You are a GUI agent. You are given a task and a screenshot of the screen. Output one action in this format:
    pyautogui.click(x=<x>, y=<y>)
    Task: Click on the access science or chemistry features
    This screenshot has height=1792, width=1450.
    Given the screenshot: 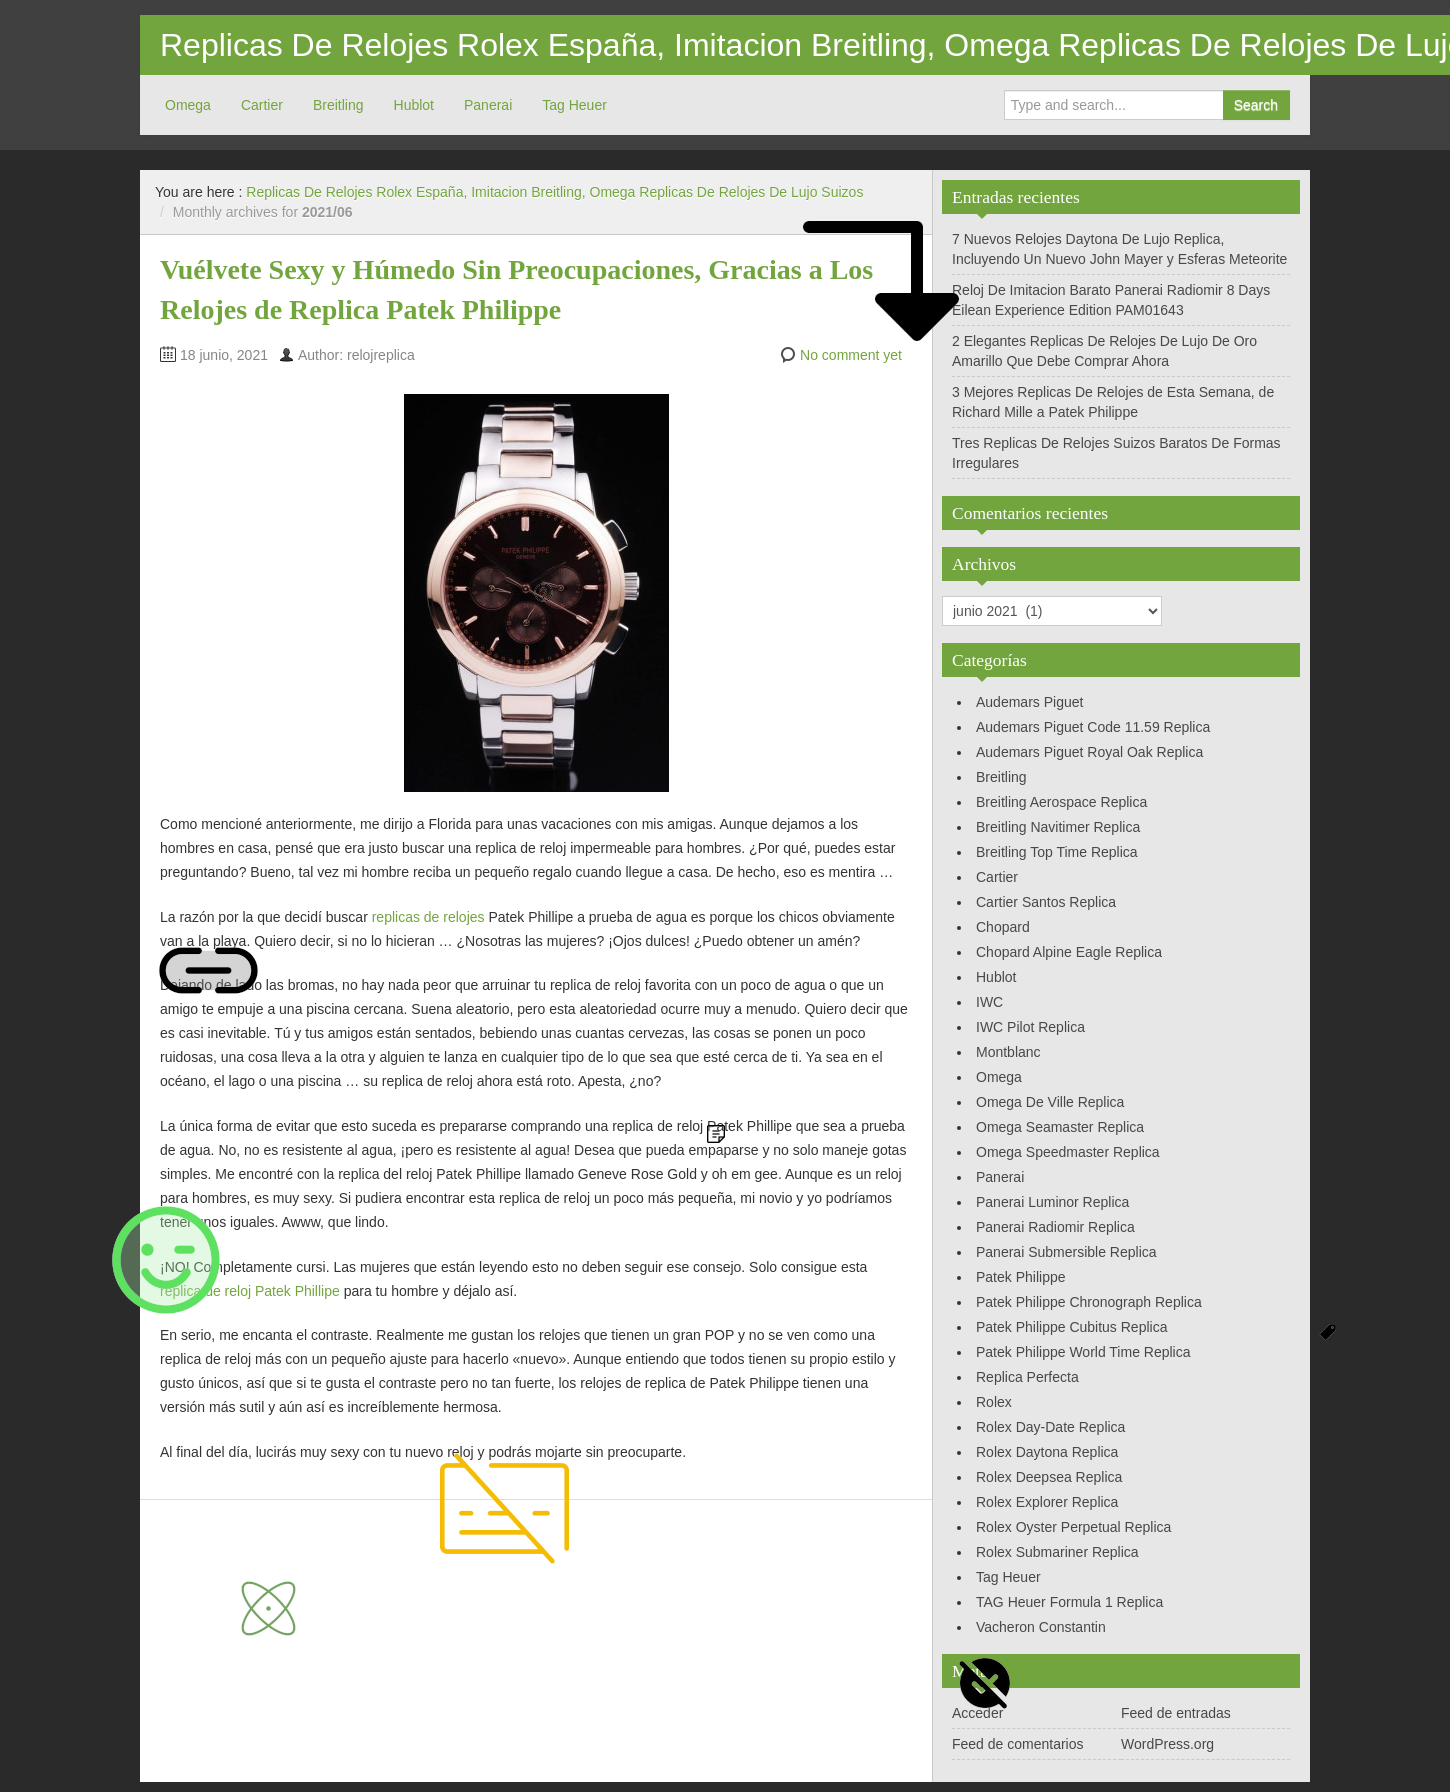 What is the action you would take?
    pyautogui.click(x=268, y=1608)
    